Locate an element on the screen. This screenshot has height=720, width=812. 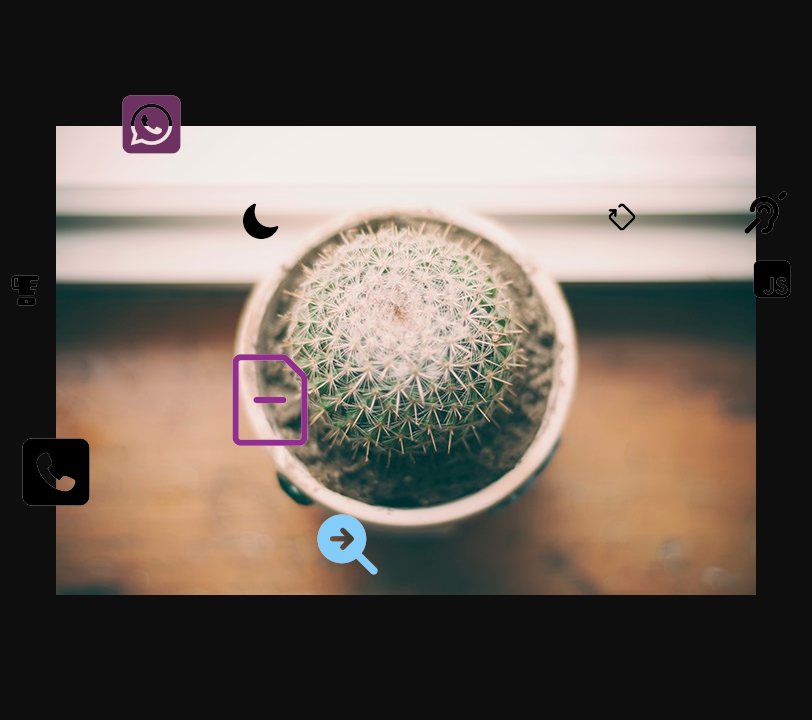
access blender 3D software is located at coordinates (26, 290).